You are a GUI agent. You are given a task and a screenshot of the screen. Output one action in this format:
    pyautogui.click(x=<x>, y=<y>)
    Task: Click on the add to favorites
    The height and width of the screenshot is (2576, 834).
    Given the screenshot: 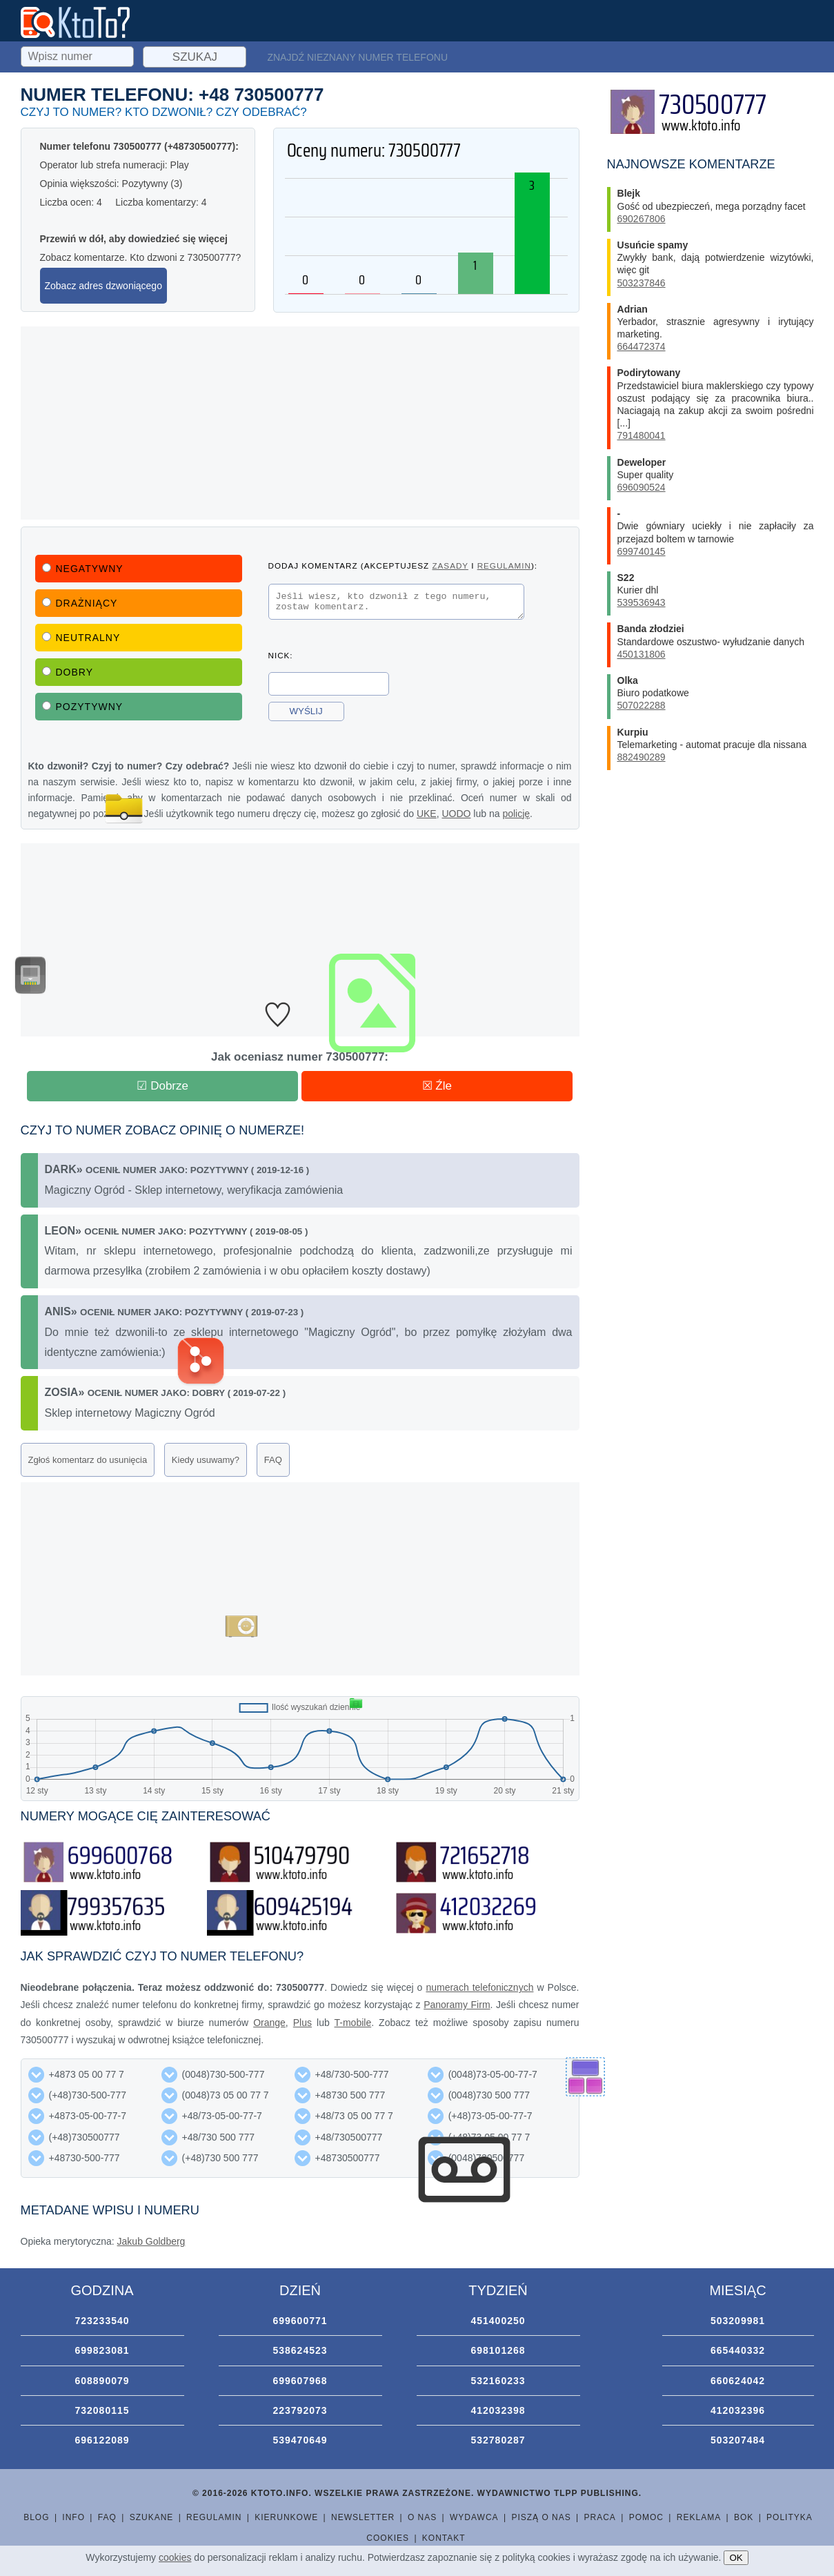 What is the action you would take?
    pyautogui.click(x=277, y=1014)
    